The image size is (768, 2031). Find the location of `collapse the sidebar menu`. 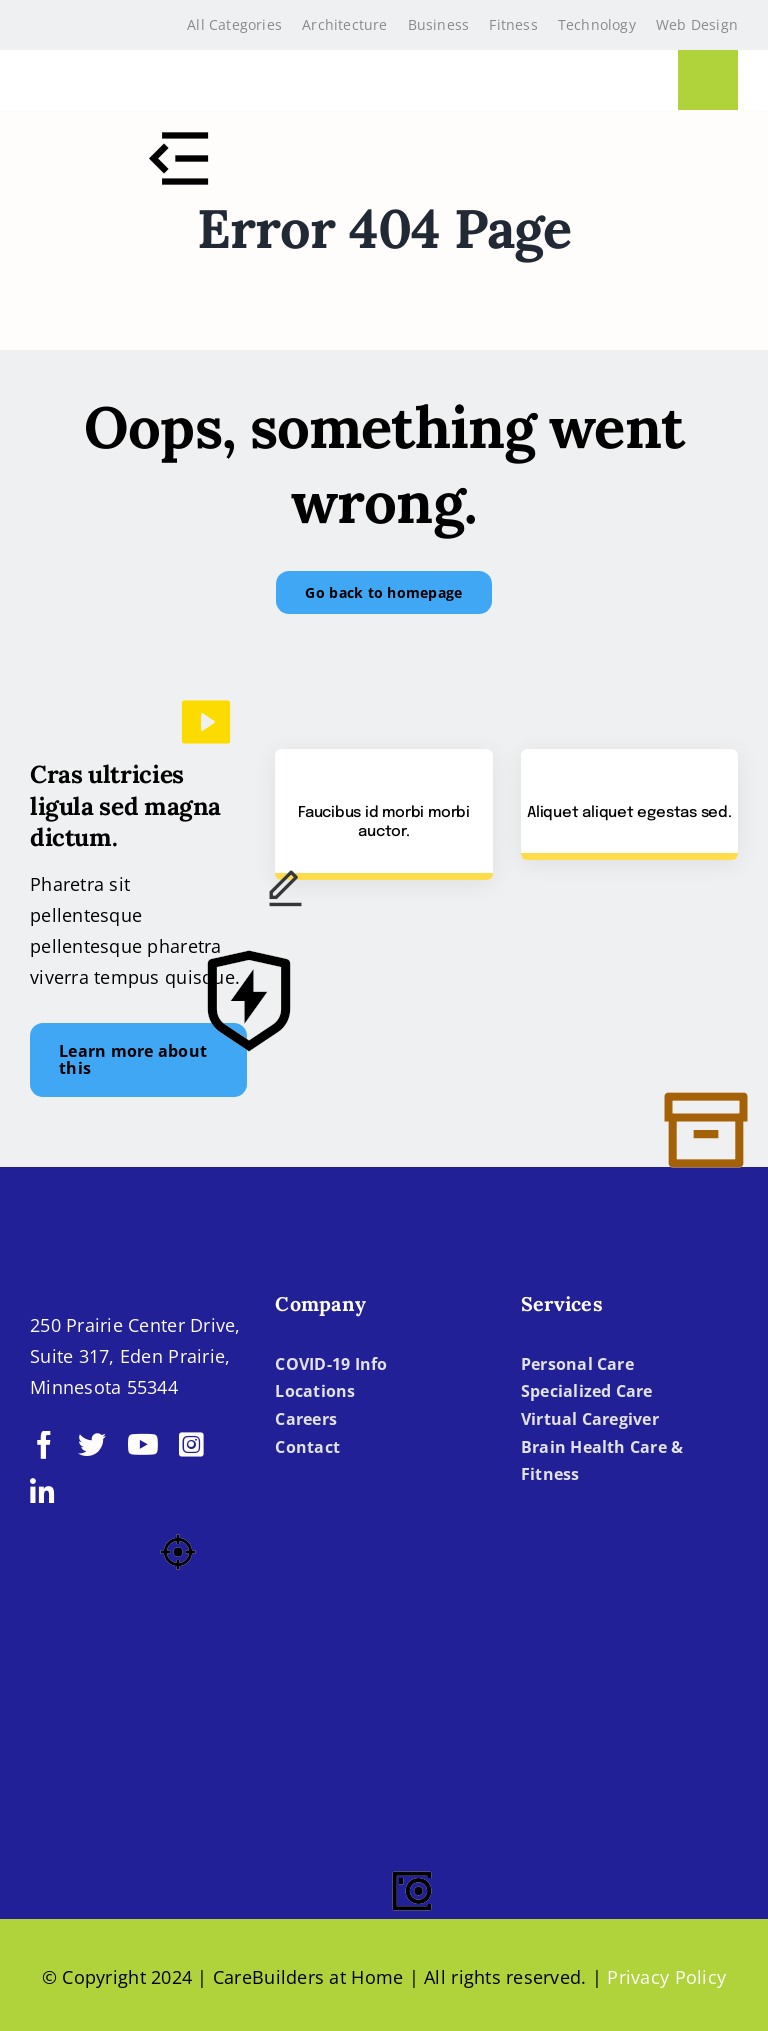

collapse the sidebar menu is located at coordinates (178, 158).